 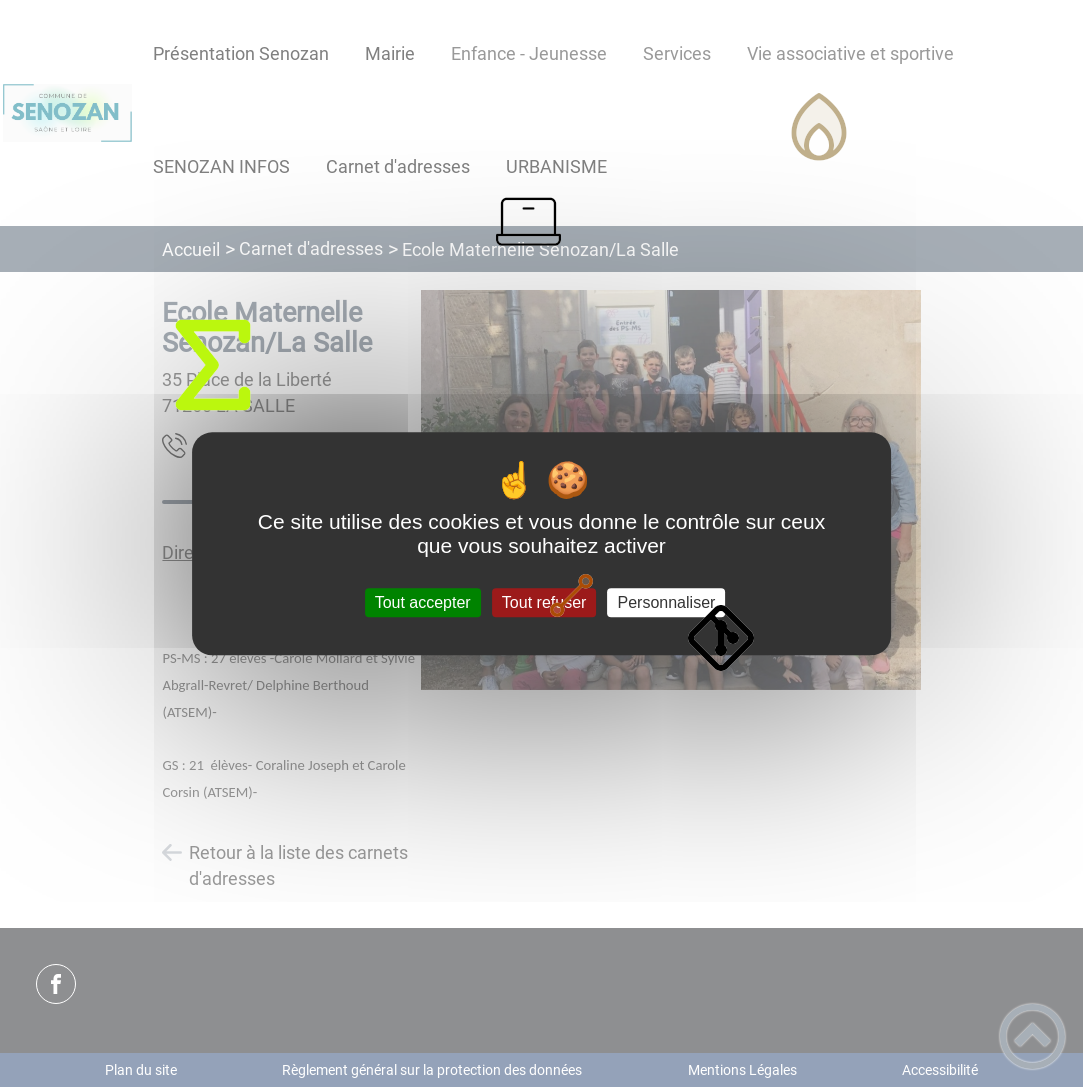 I want to click on indicates trending or popular content, so click(x=819, y=128).